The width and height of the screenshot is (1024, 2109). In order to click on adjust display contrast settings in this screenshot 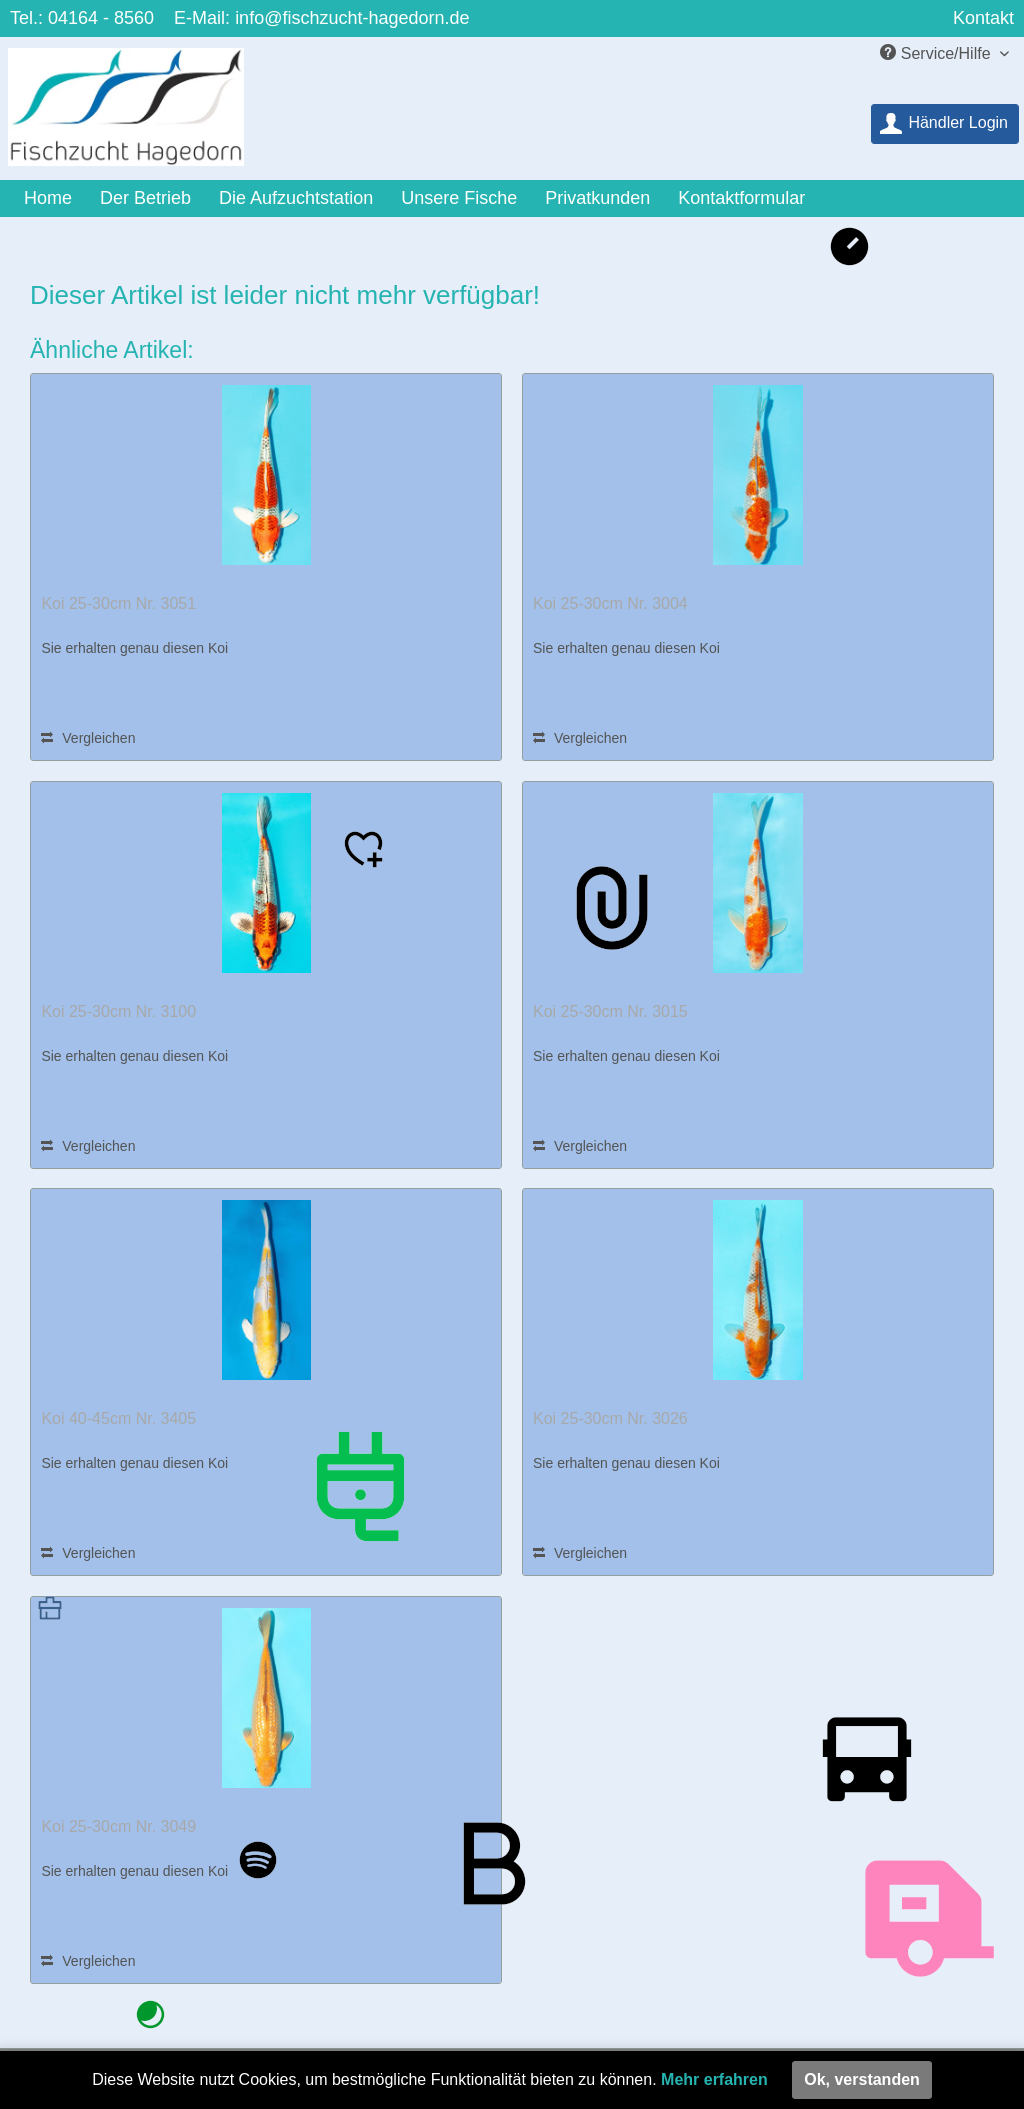, I will do `click(150, 2014)`.